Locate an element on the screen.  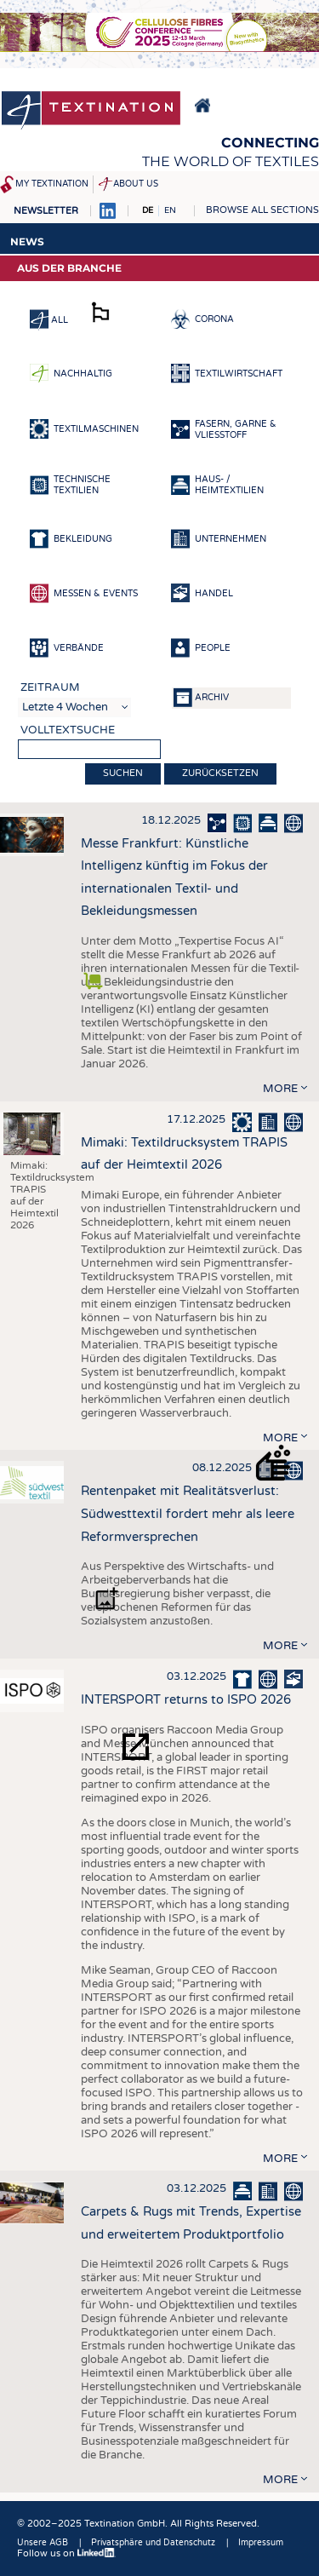
indicates handwashing facilities available is located at coordinates (274, 1463).